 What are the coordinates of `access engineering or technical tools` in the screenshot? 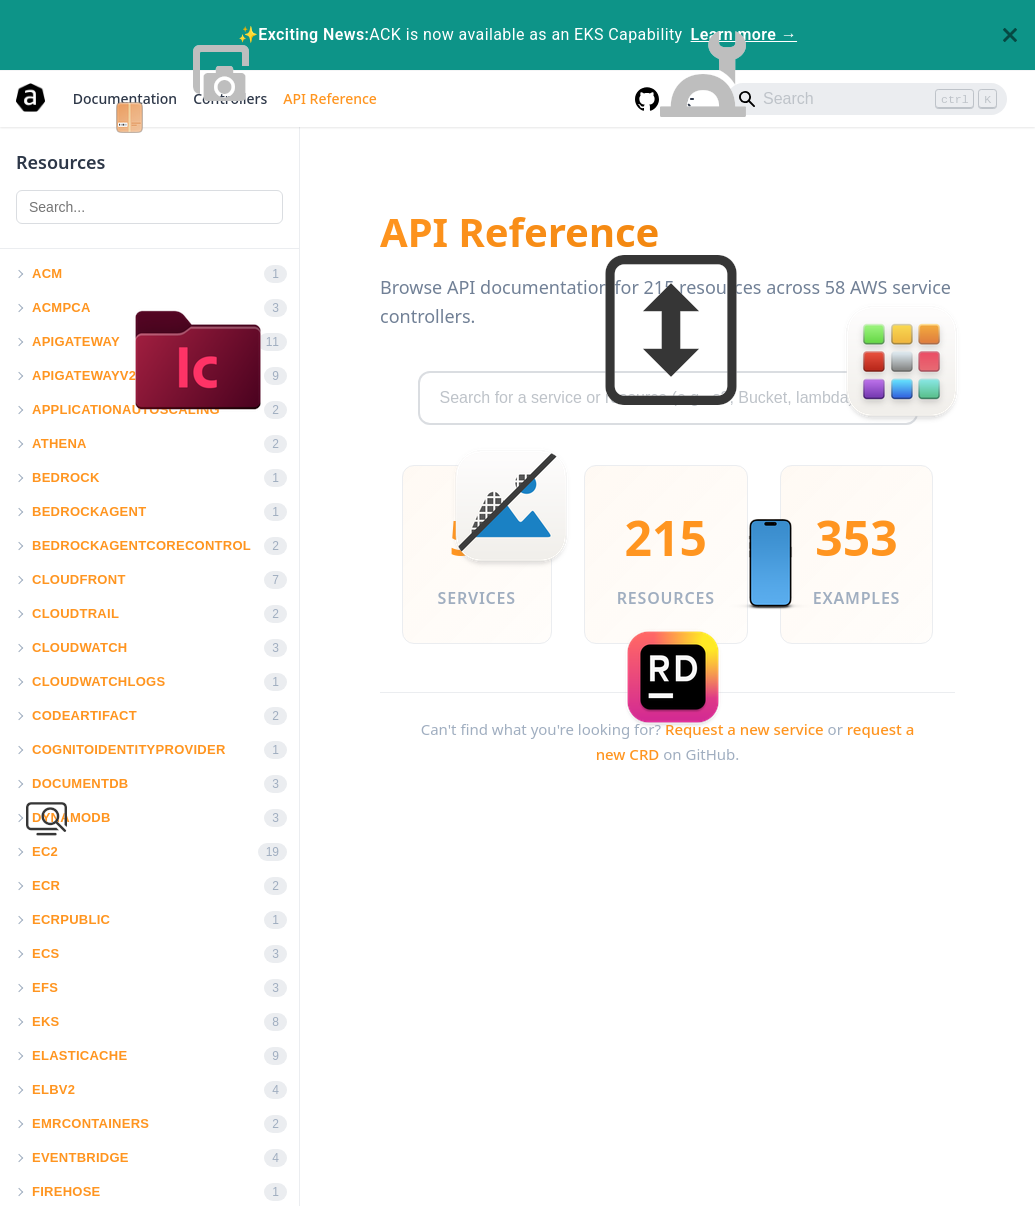 It's located at (703, 74).